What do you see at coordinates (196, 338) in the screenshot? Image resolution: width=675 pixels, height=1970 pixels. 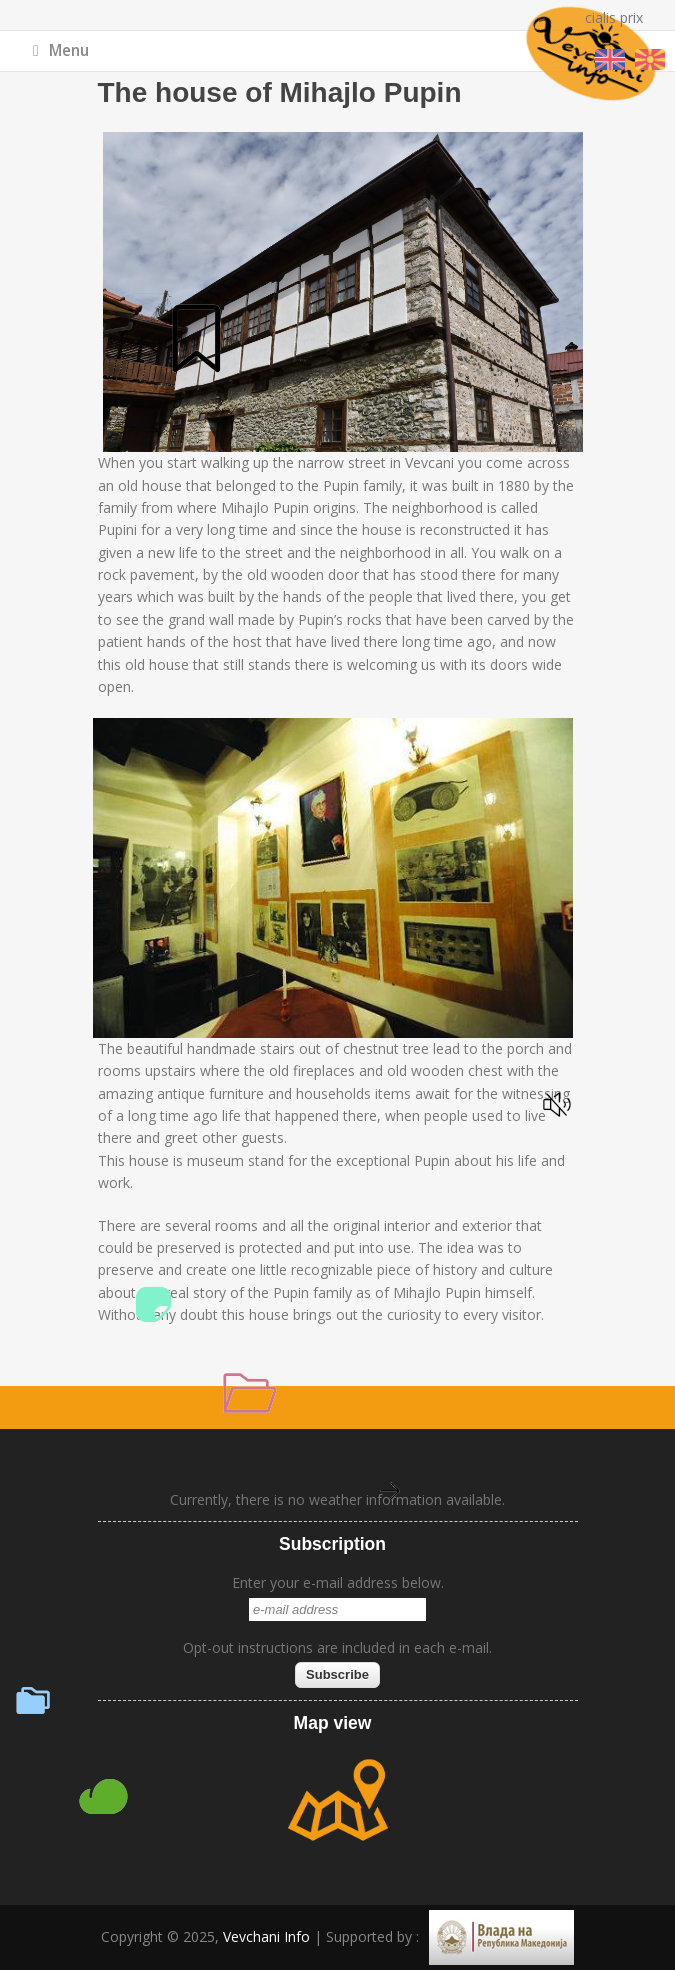 I see `save this item for later` at bounding box center [196, 338].